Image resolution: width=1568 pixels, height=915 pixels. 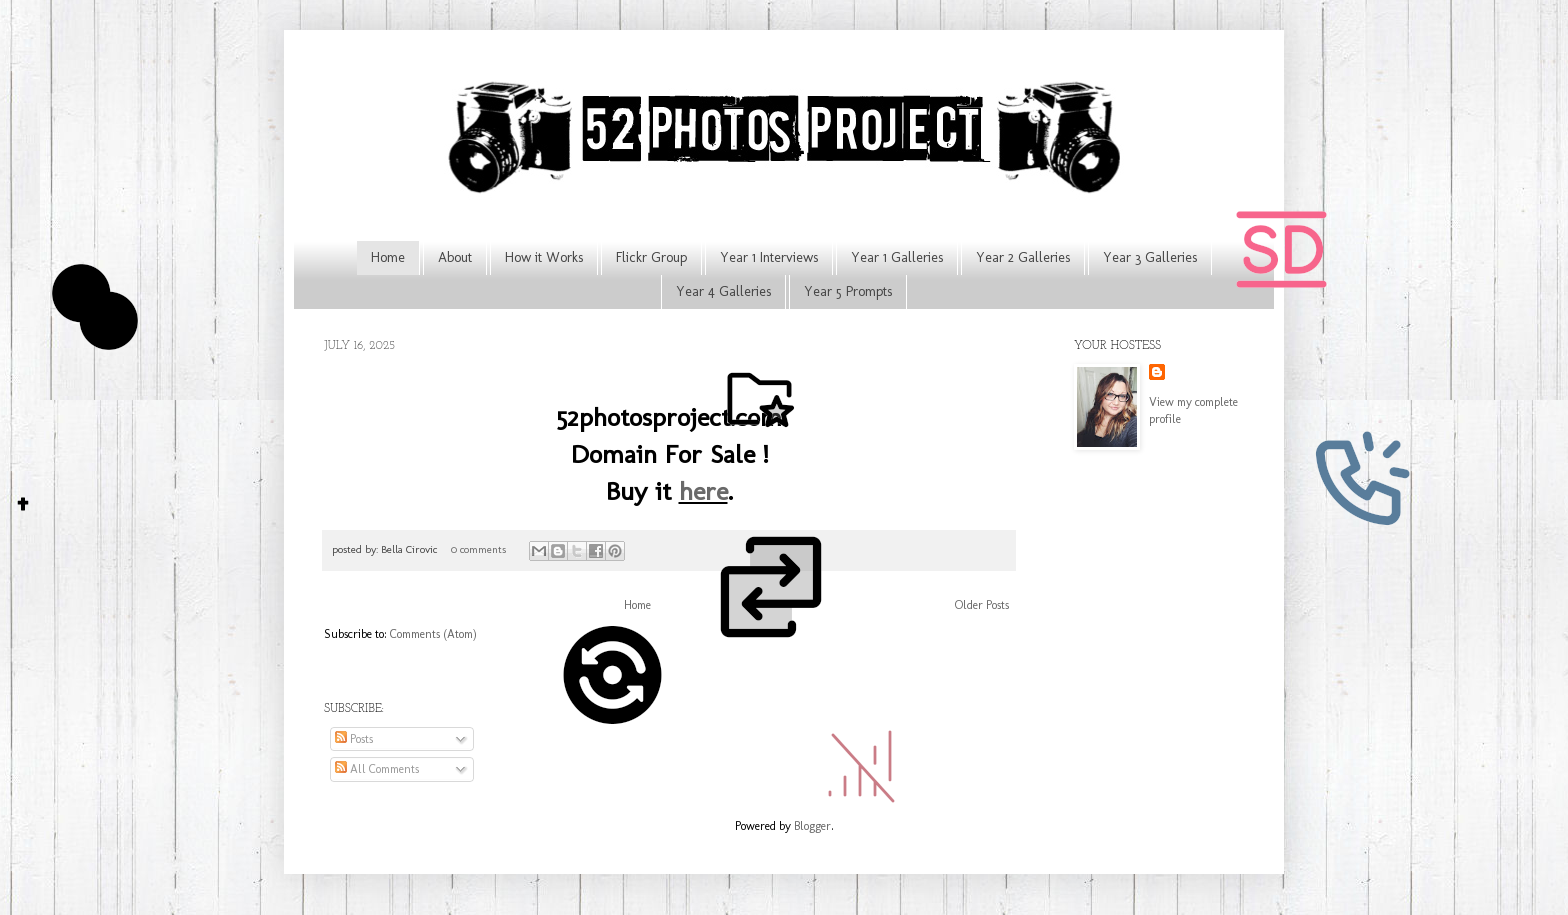 I want to click on reopen a closed issue, so click(x=612, y=675).